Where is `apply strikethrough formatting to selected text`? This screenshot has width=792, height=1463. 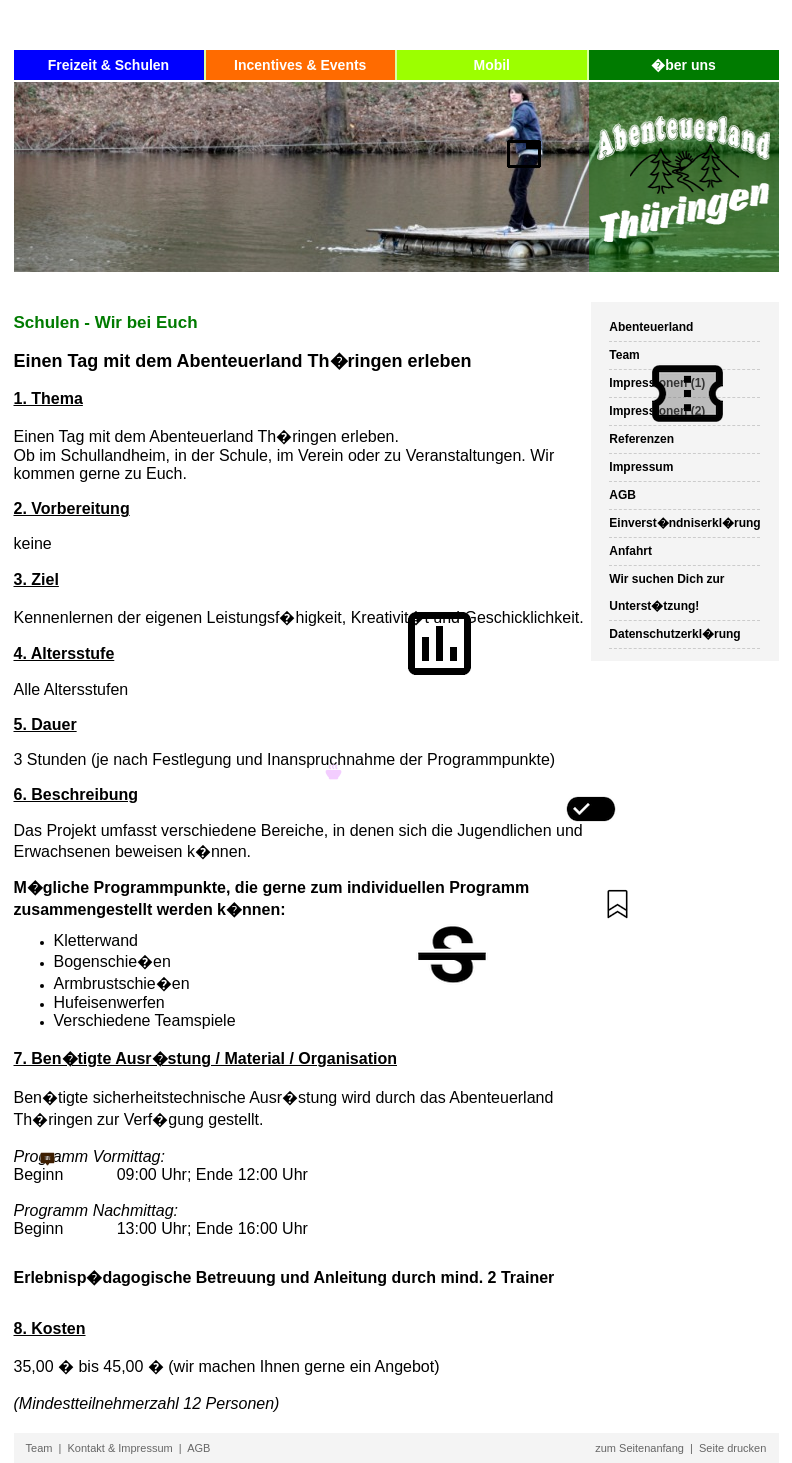 apply strikethrough formatting to selected text is located at coordinates (452, 960).